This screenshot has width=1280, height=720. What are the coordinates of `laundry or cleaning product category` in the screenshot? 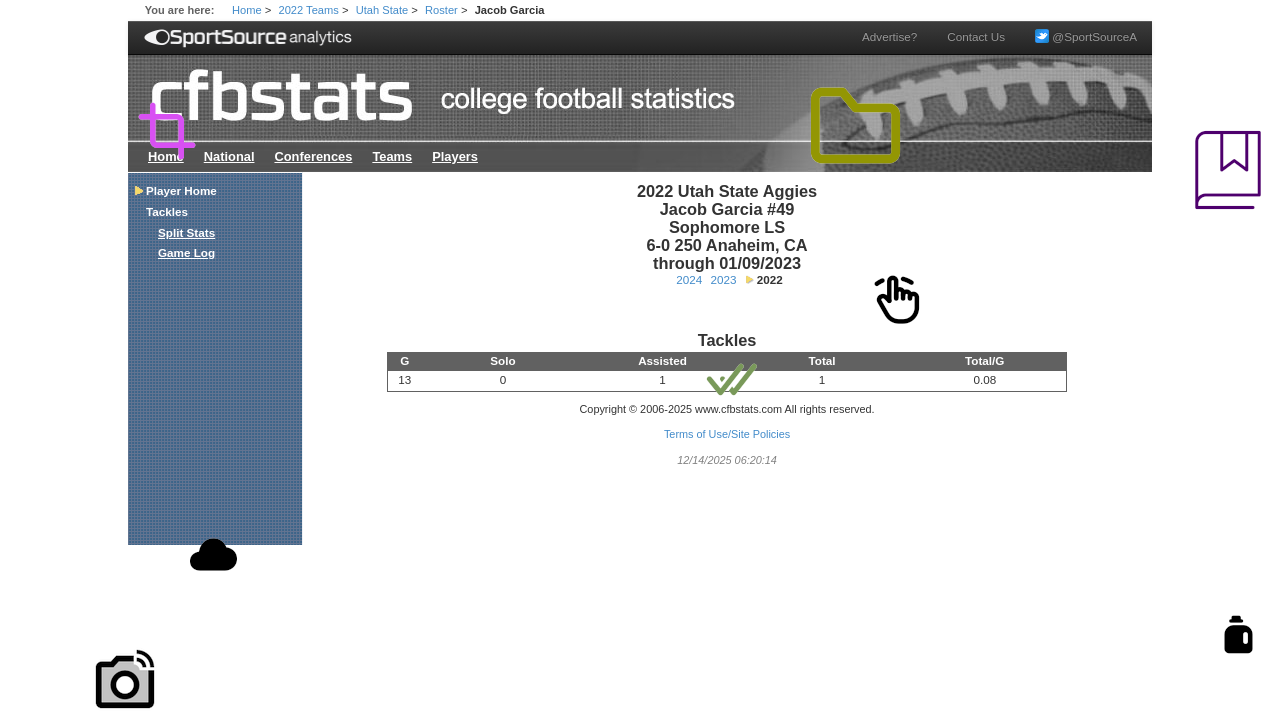 It's located at (1238, 634).